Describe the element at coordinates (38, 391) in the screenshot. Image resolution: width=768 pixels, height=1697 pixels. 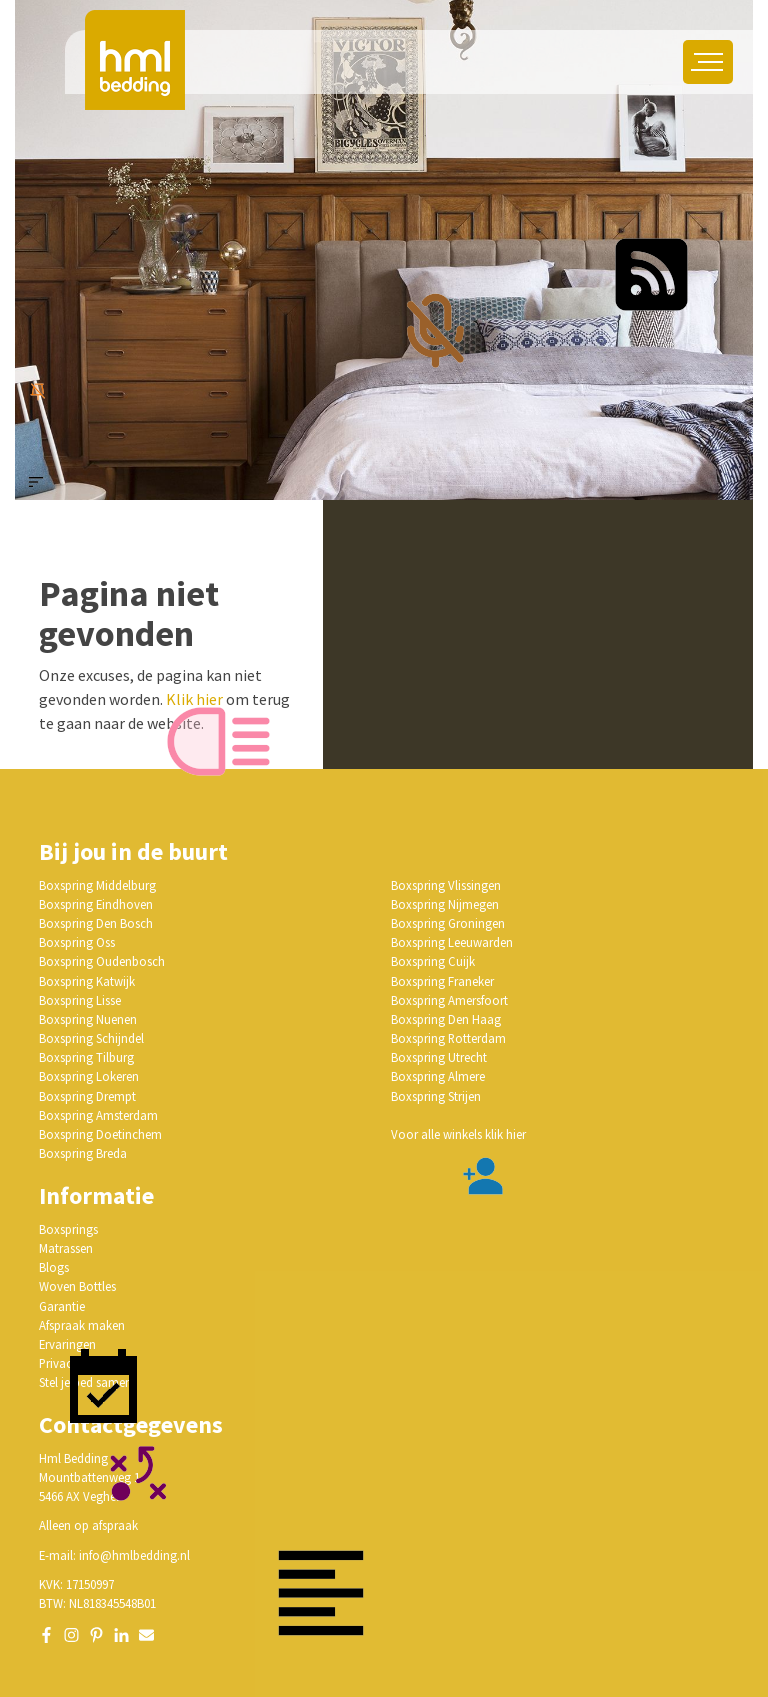
I see `unpin this item` at that location.